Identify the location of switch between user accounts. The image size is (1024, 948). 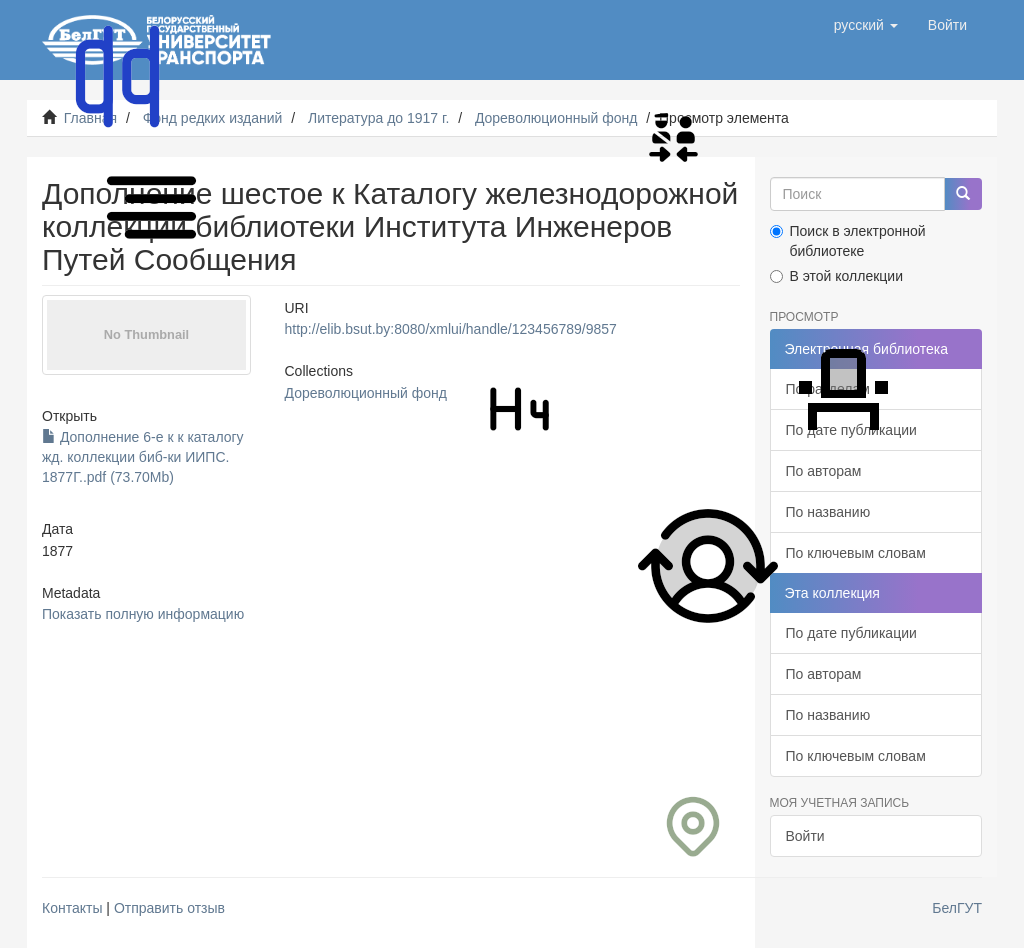
(708, 566).